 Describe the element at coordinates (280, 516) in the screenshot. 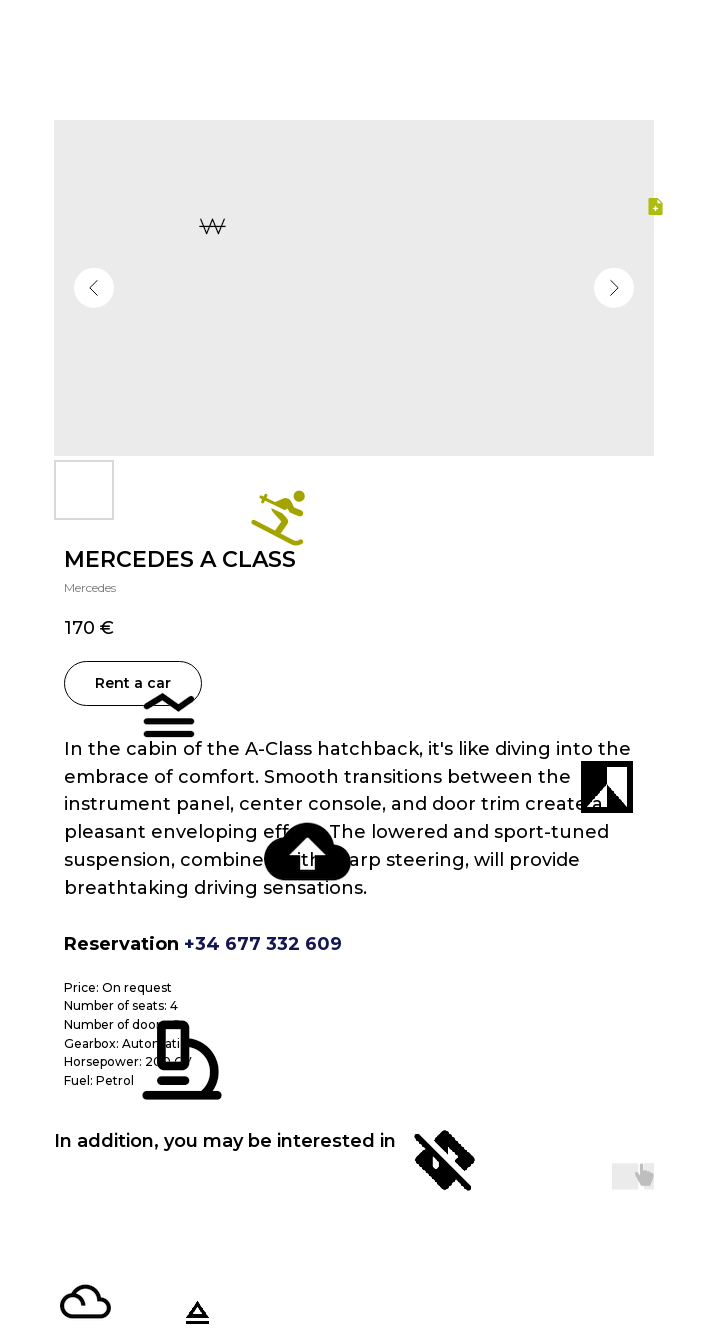

I see `filter or browse skiing activities` at that location.